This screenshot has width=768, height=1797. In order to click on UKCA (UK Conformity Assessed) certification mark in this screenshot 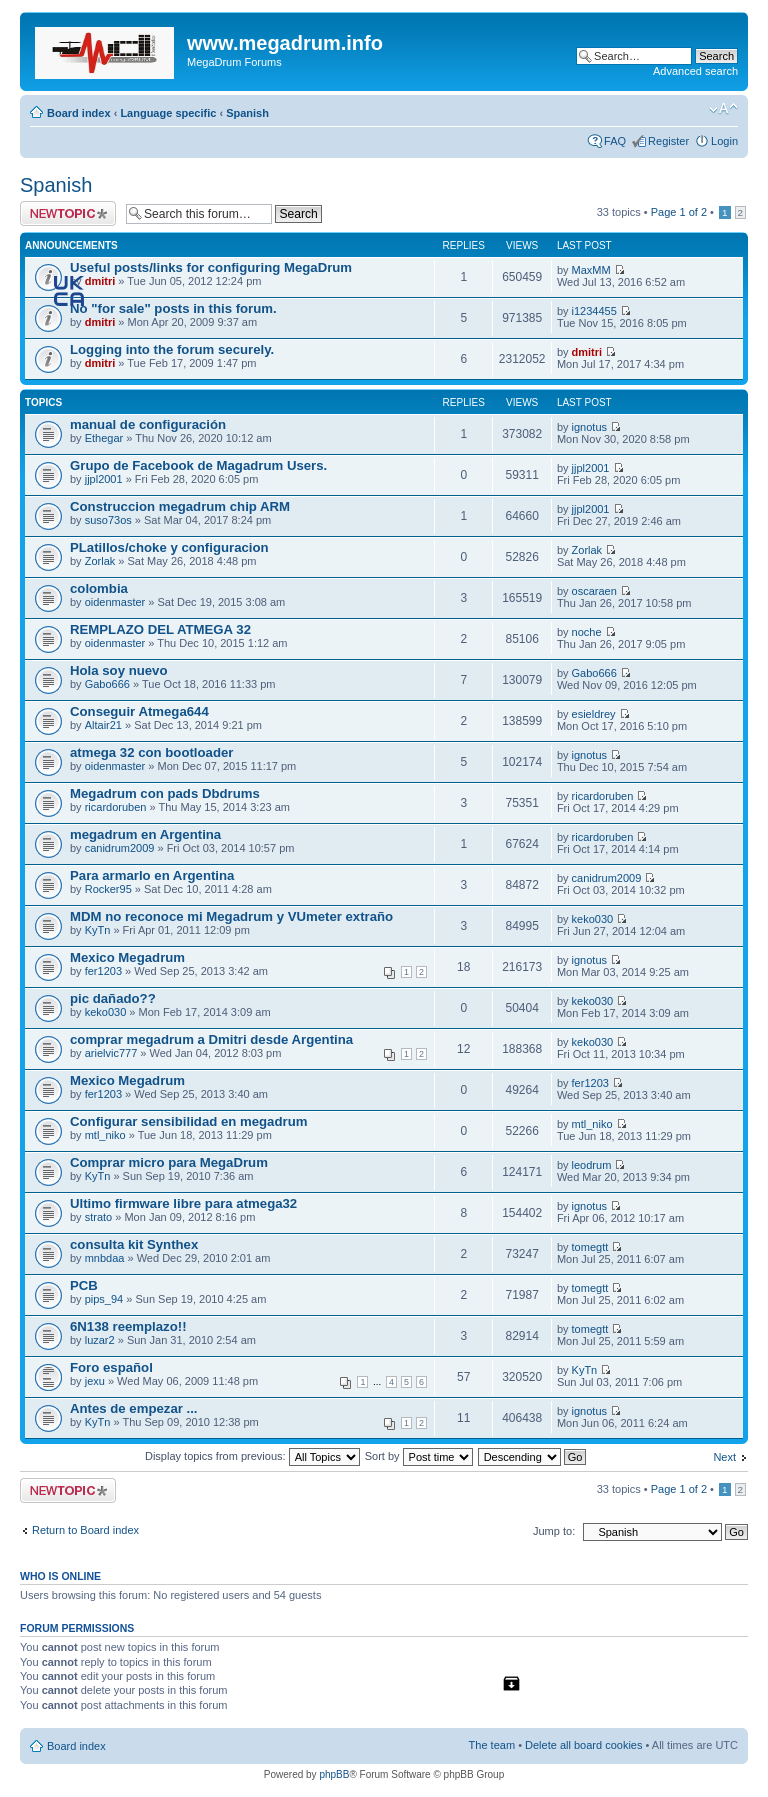, I will do `click(69, 291)`.